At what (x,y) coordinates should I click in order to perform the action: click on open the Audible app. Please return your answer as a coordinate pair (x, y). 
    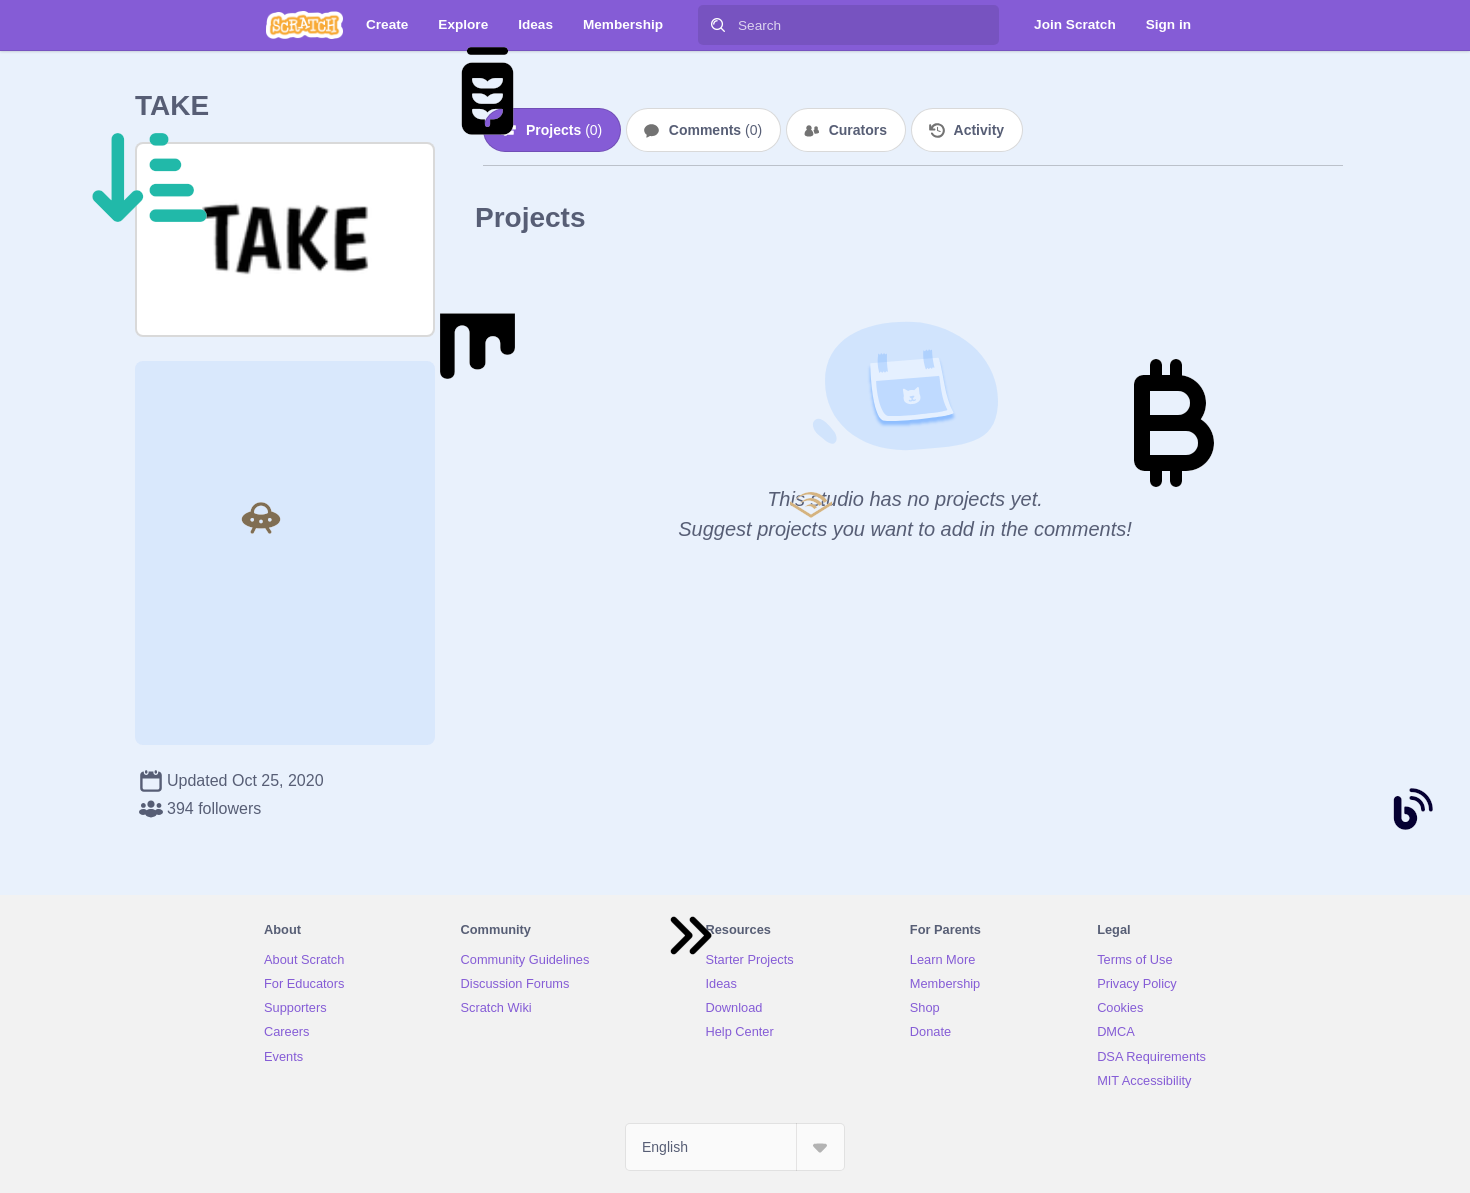
    Looking at the image, I should click on (811, 505).